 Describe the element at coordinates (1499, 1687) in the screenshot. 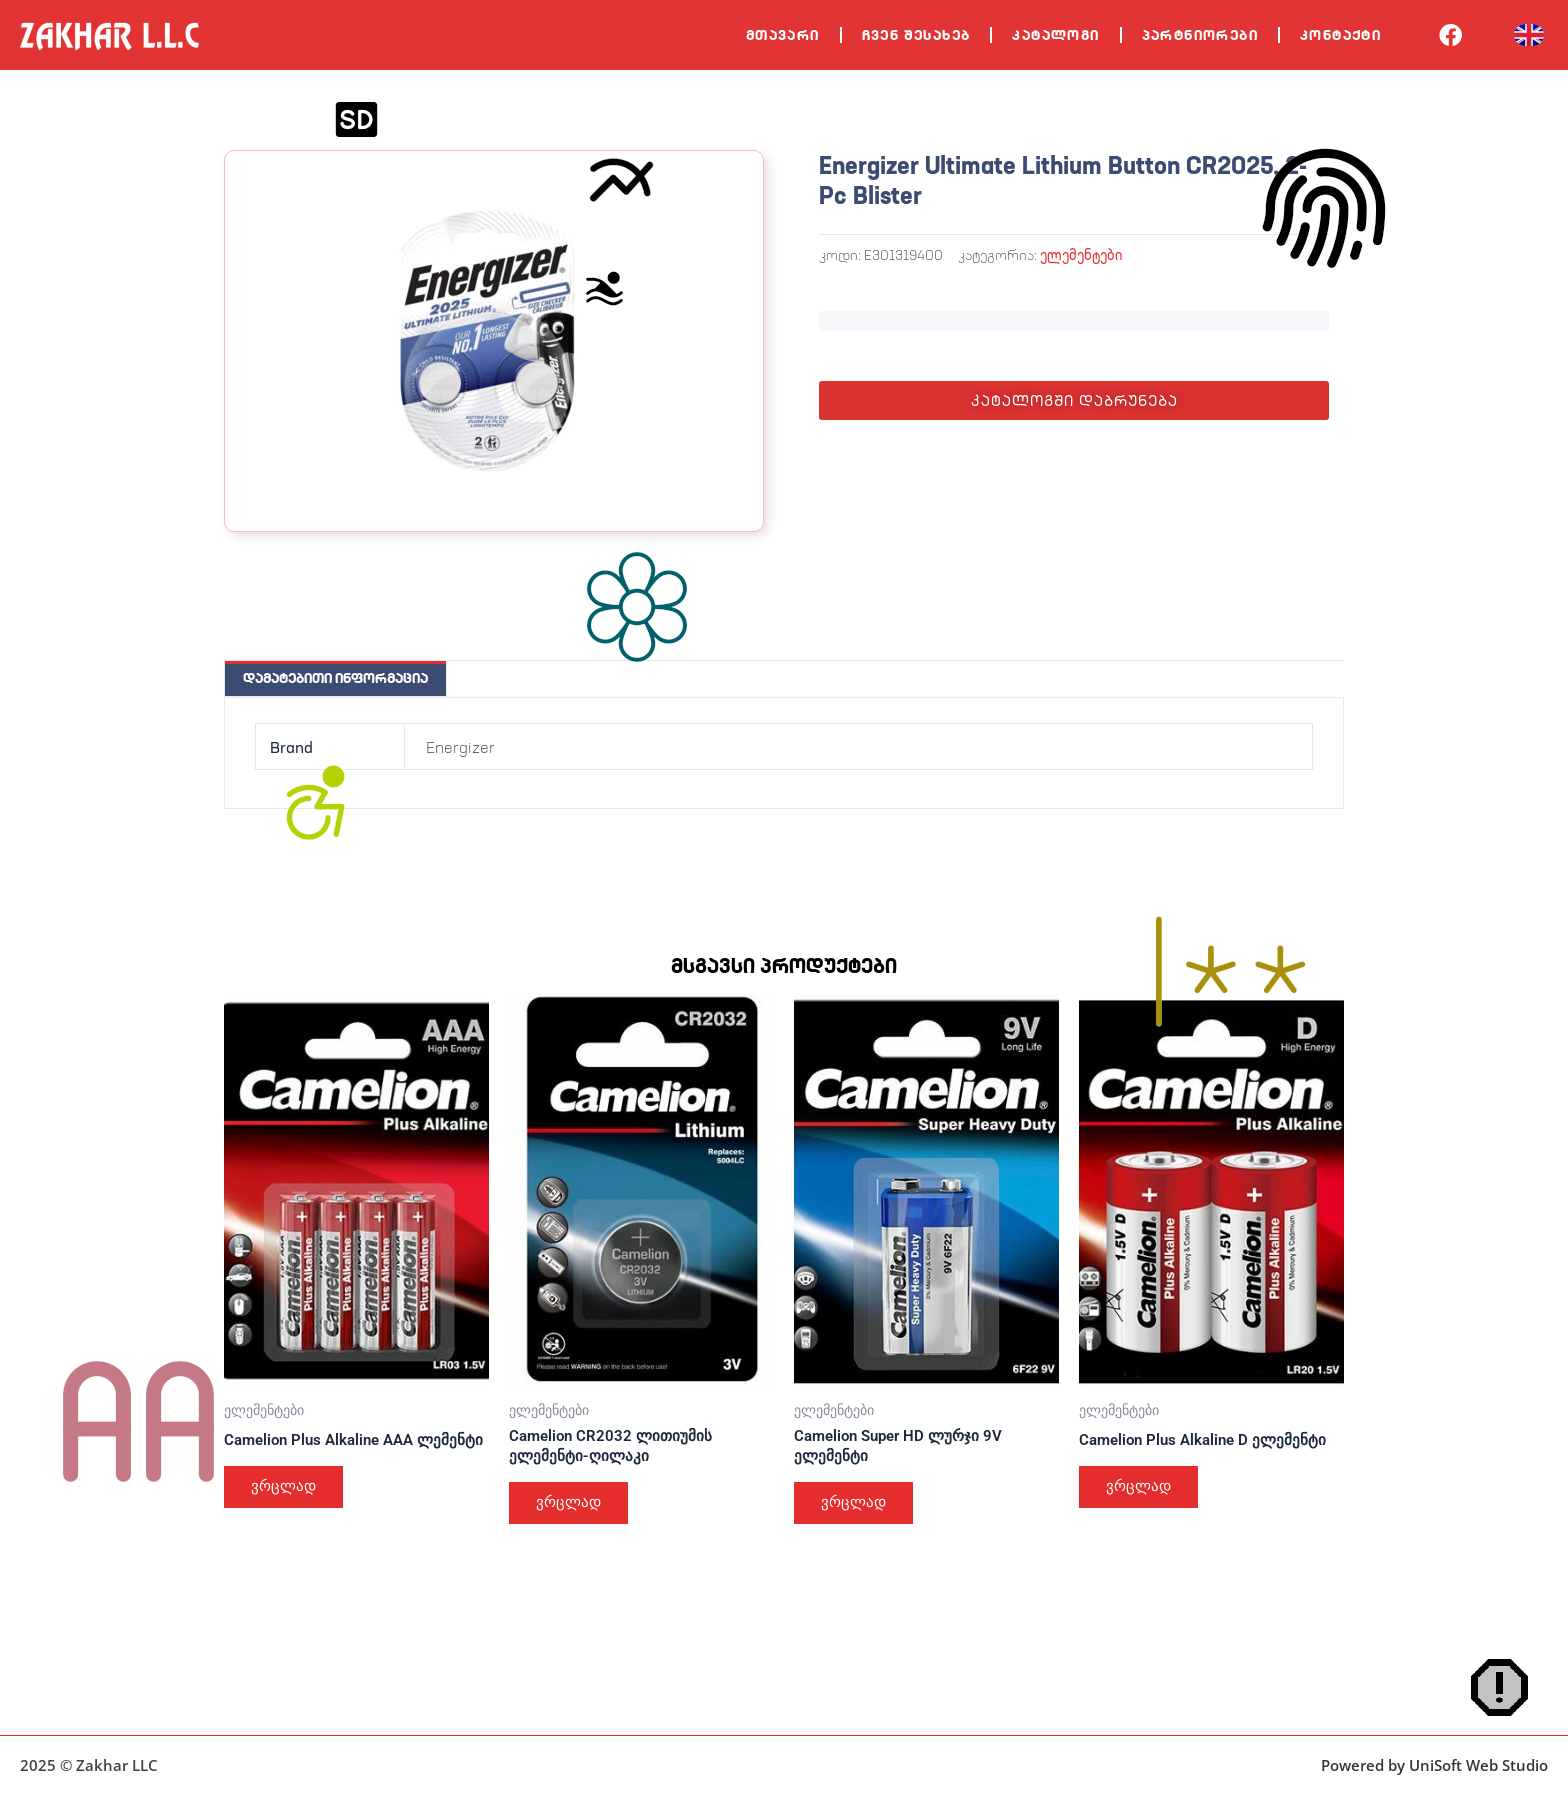

I see `report inappropriate content or behavior` at that location.